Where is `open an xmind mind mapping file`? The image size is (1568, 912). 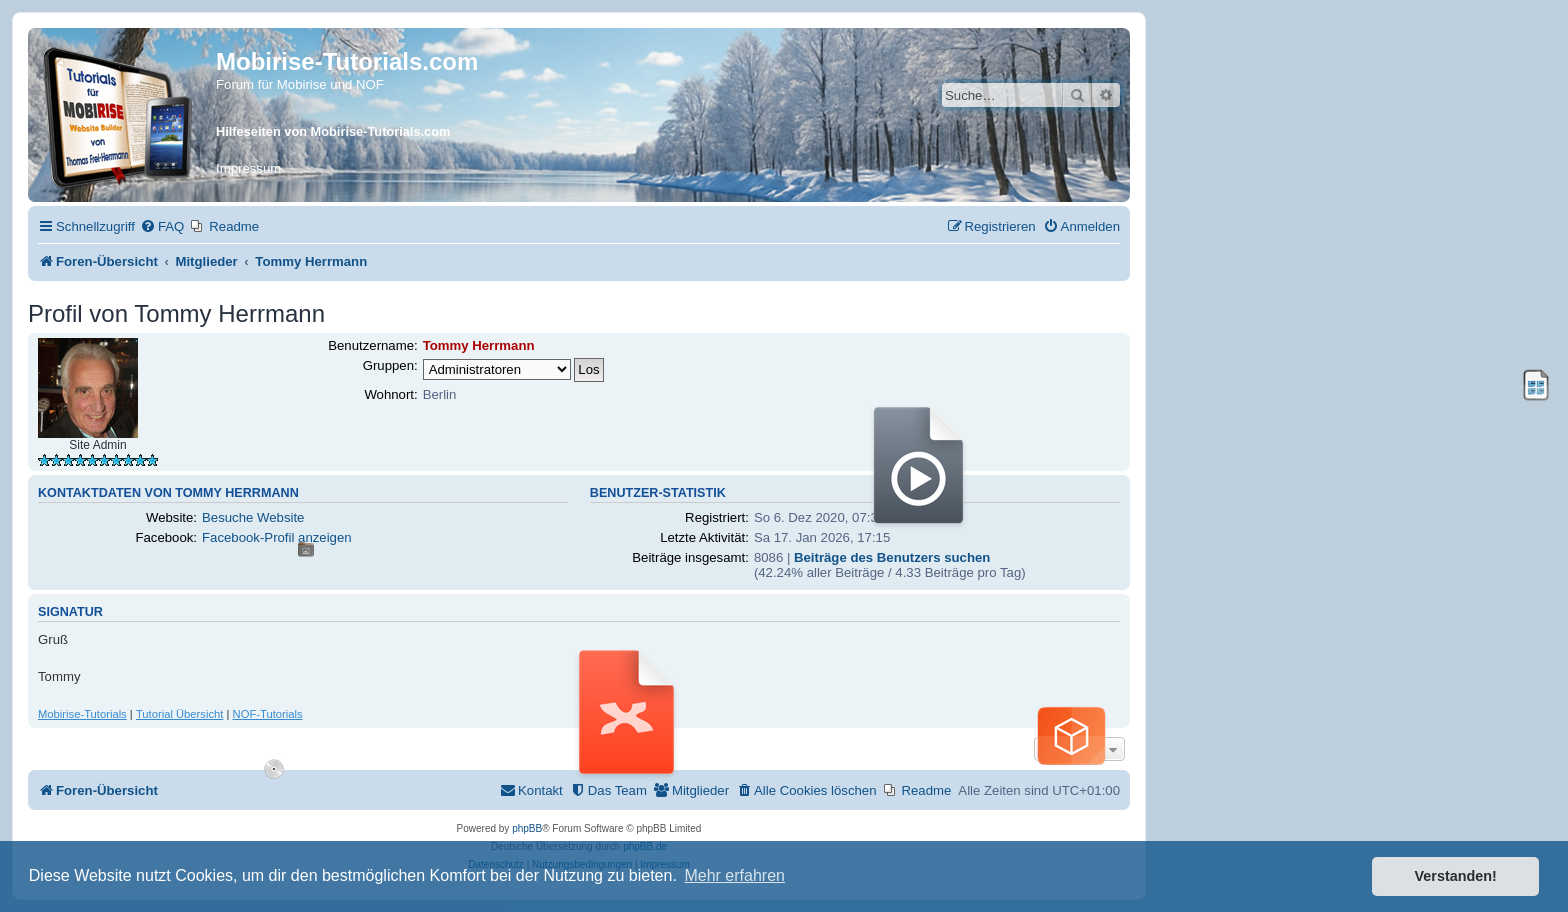 open an xmind mind mapping file is located at coordinates (626, 714).